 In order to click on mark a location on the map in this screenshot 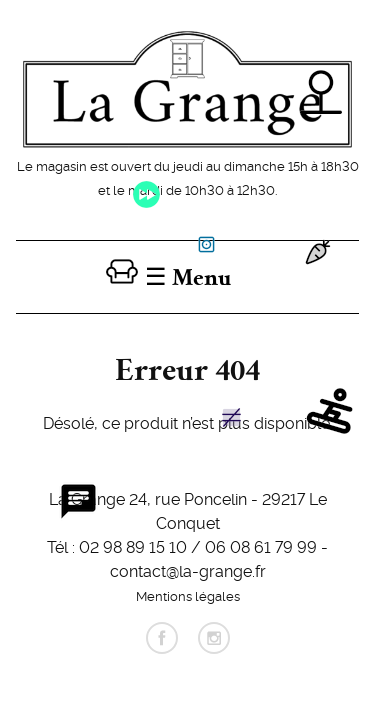, I will do `click(321, 93)`.